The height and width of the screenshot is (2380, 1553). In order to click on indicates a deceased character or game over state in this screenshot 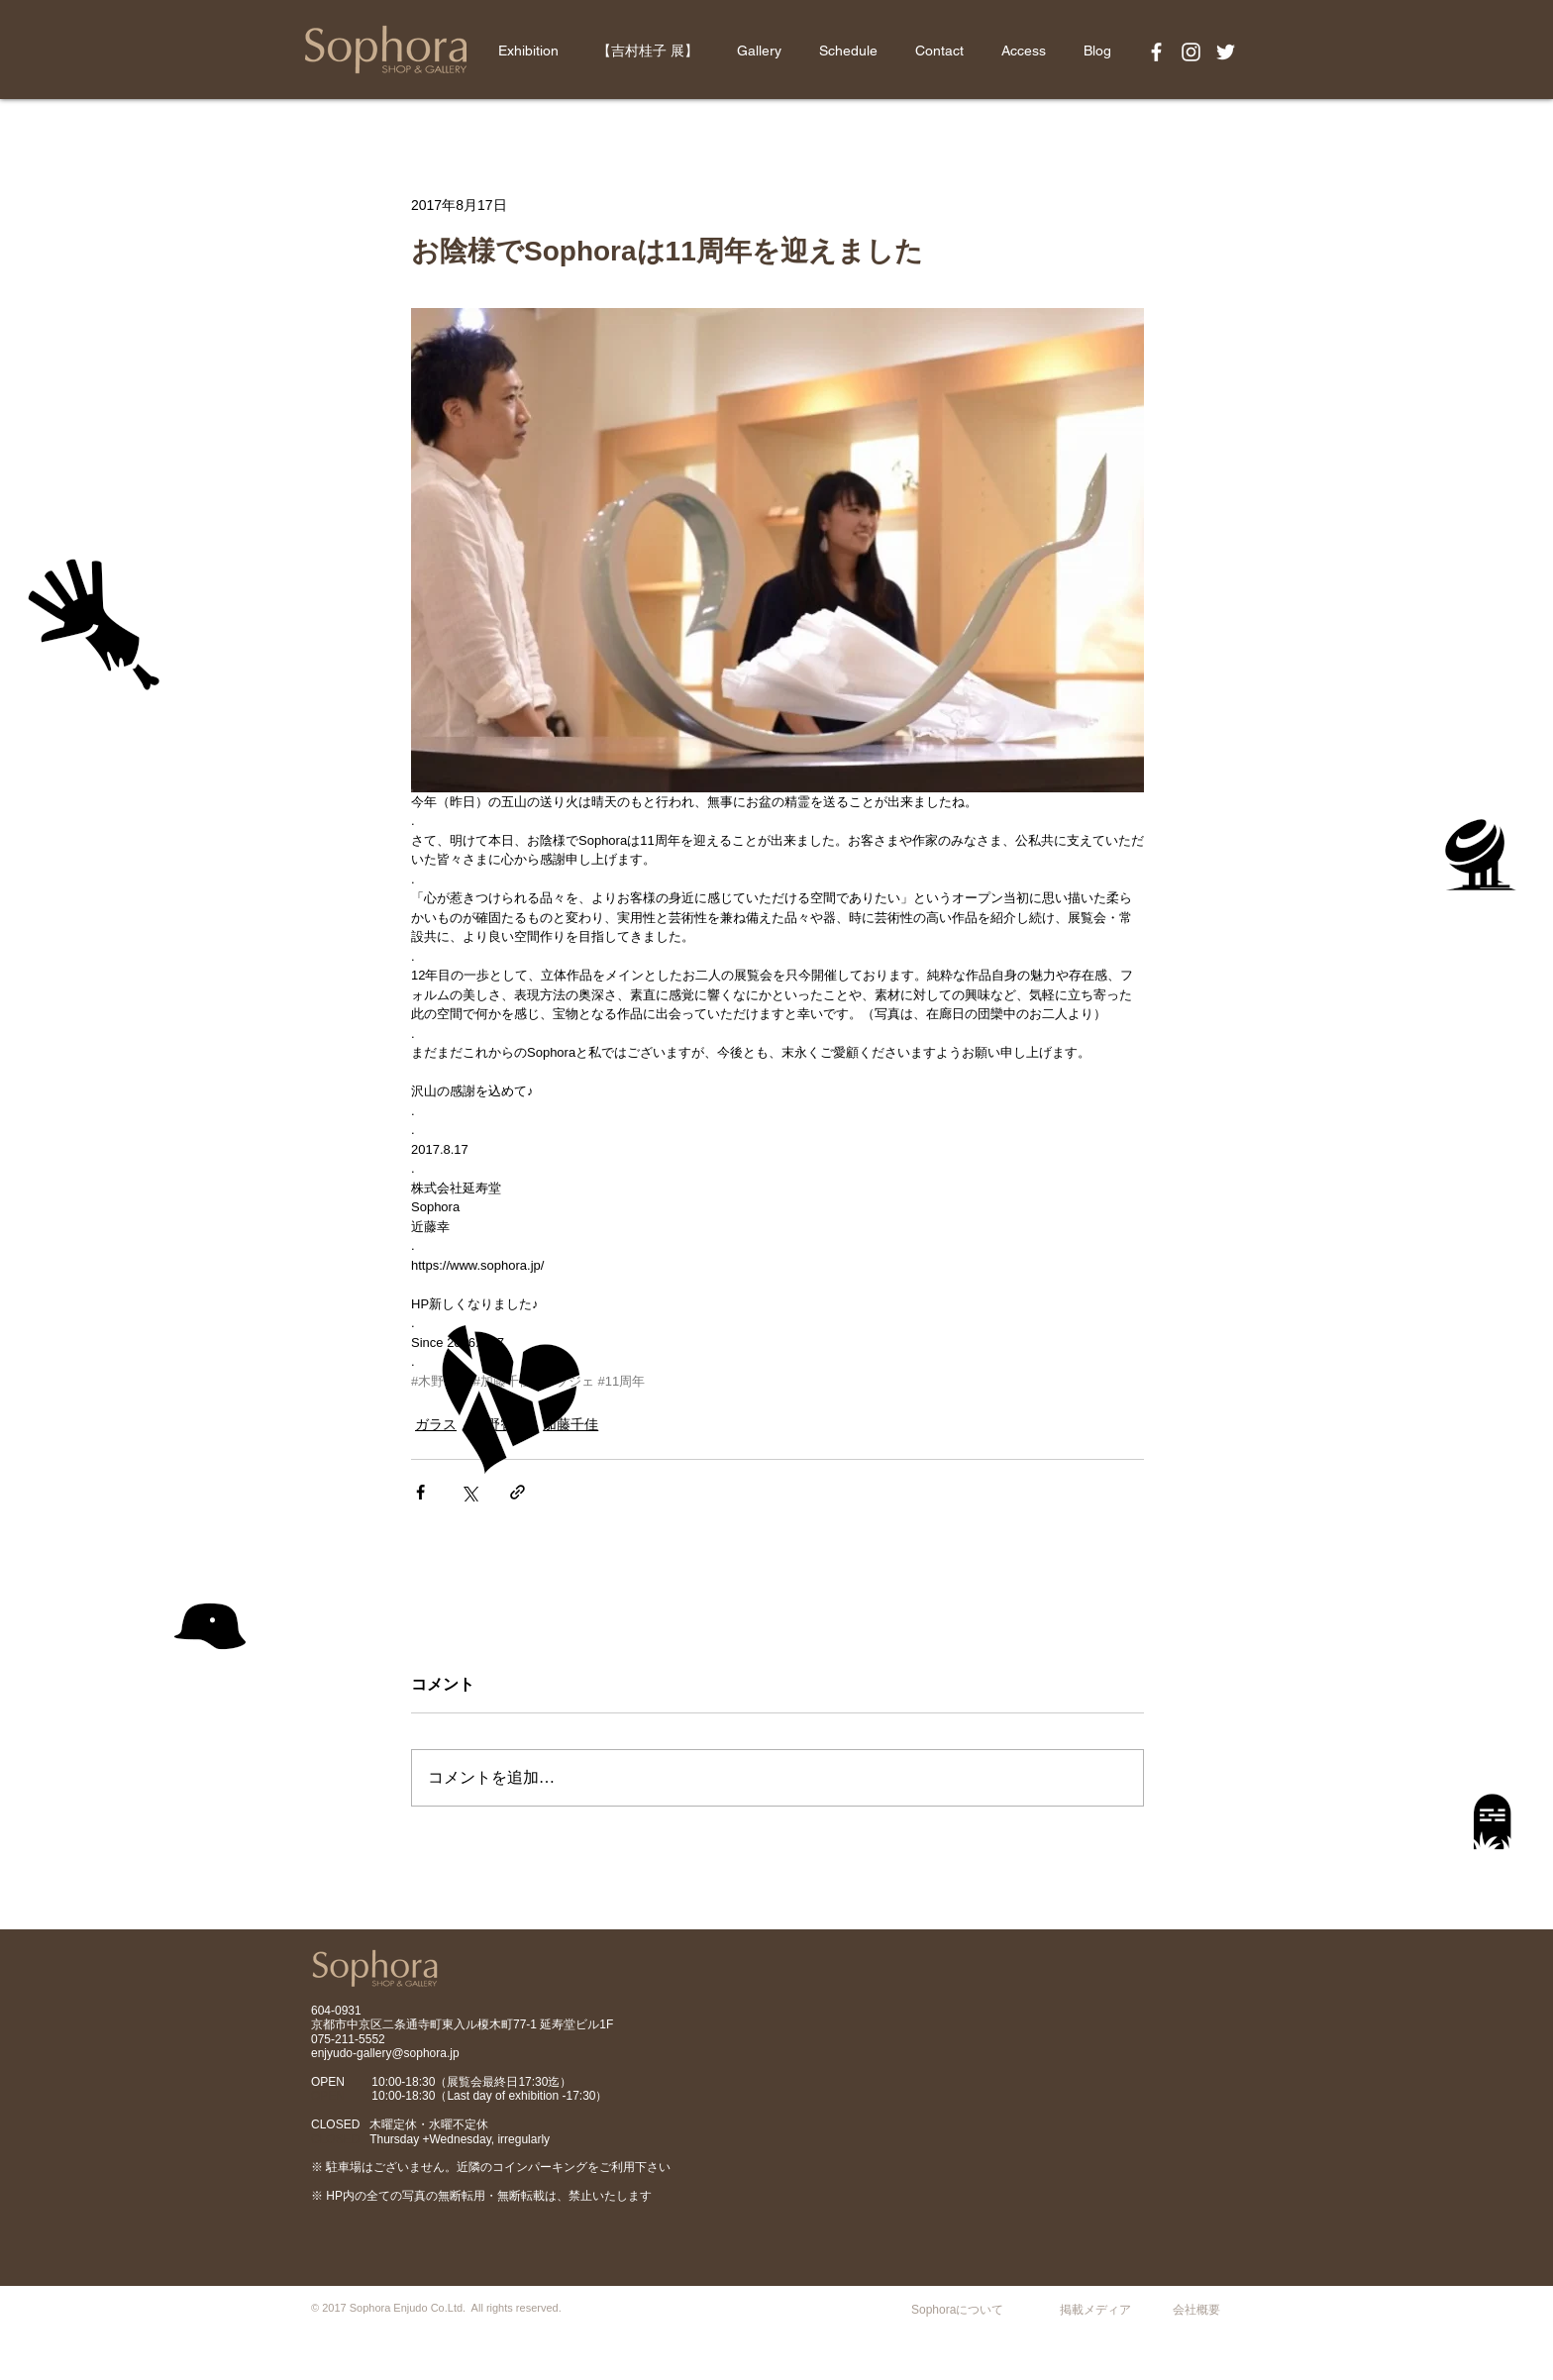, I will do `click(1493, 1822)`.